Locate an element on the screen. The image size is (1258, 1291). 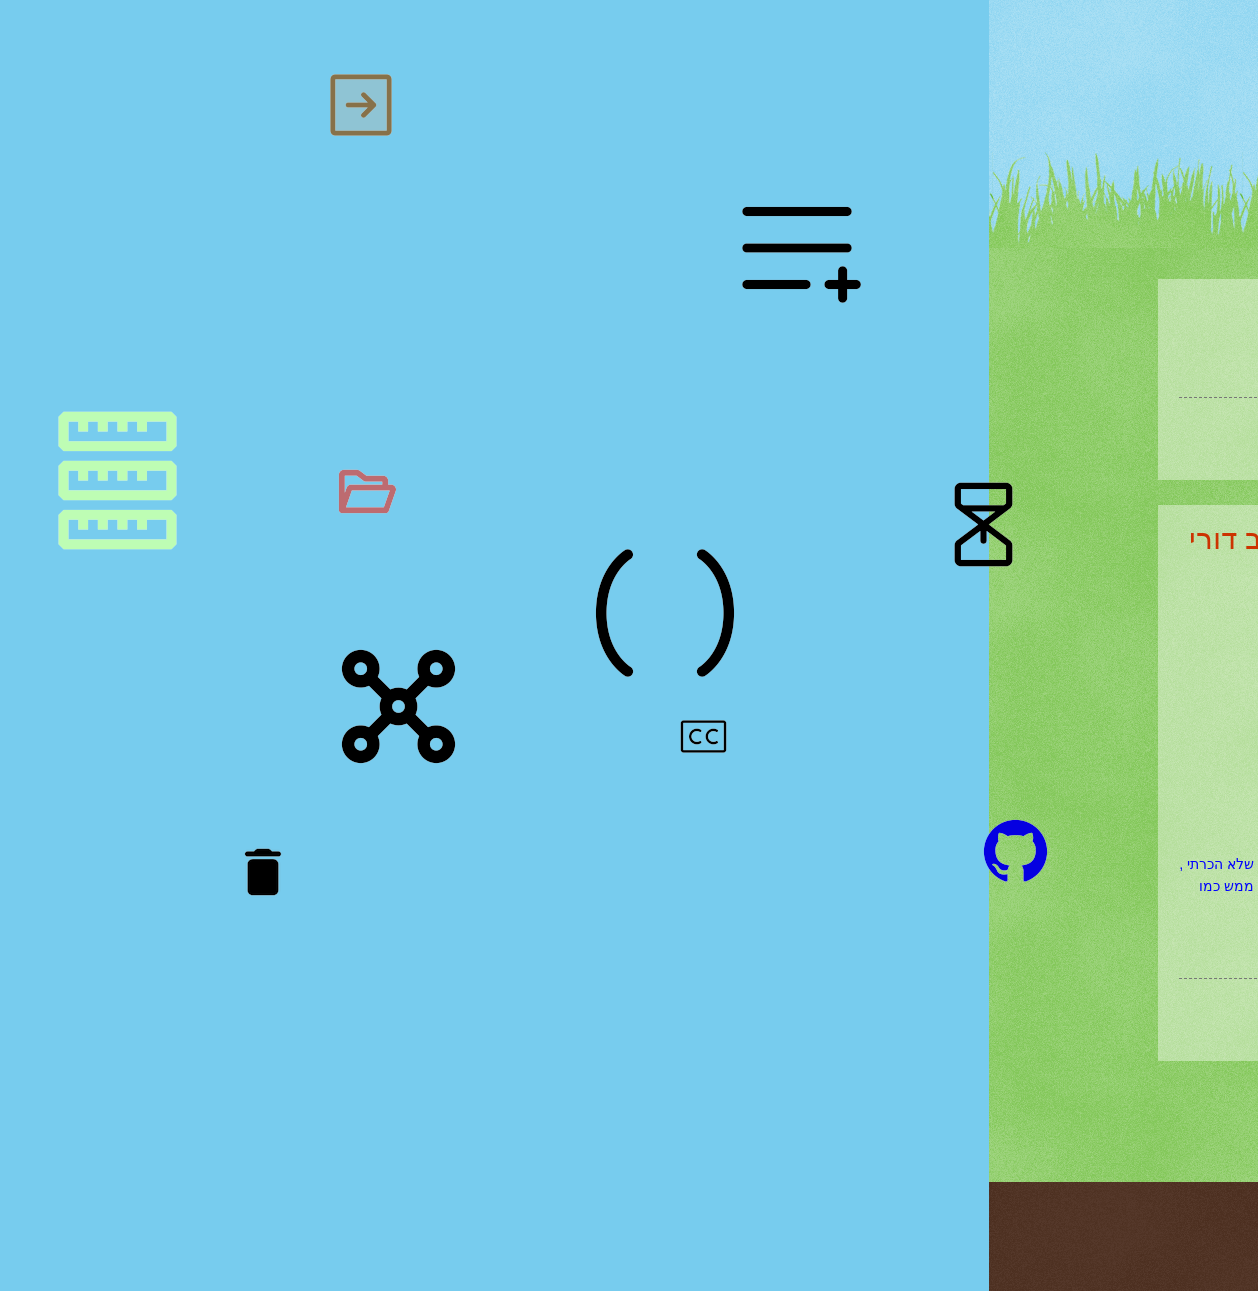
insert parentheses or grouping brackets is located at coordinates (665, 613).